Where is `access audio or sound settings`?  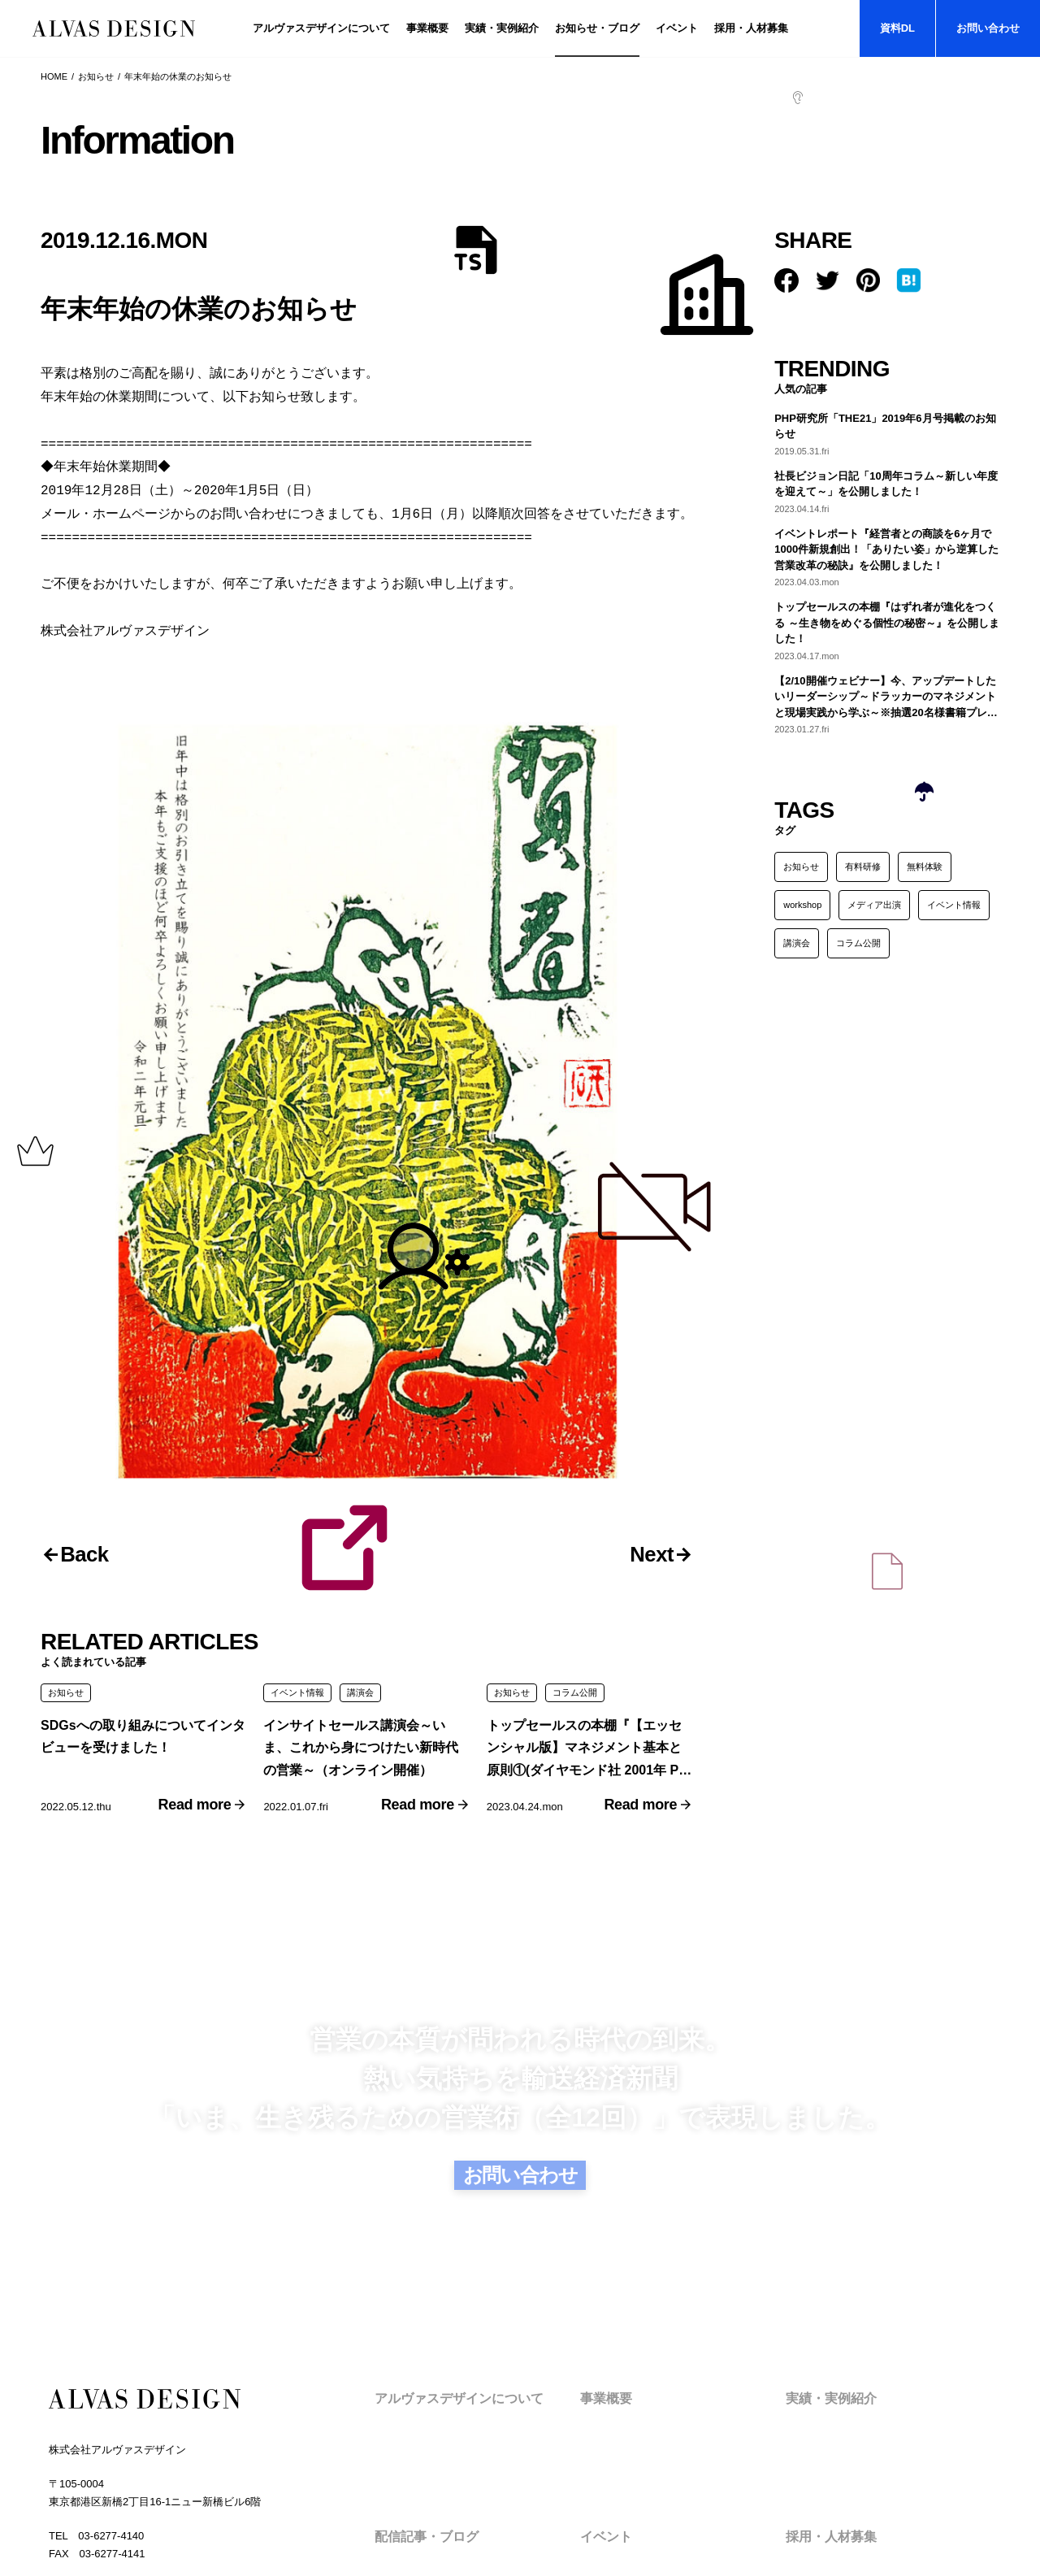
access audio or sound settings is located at coordinates (798, 98).